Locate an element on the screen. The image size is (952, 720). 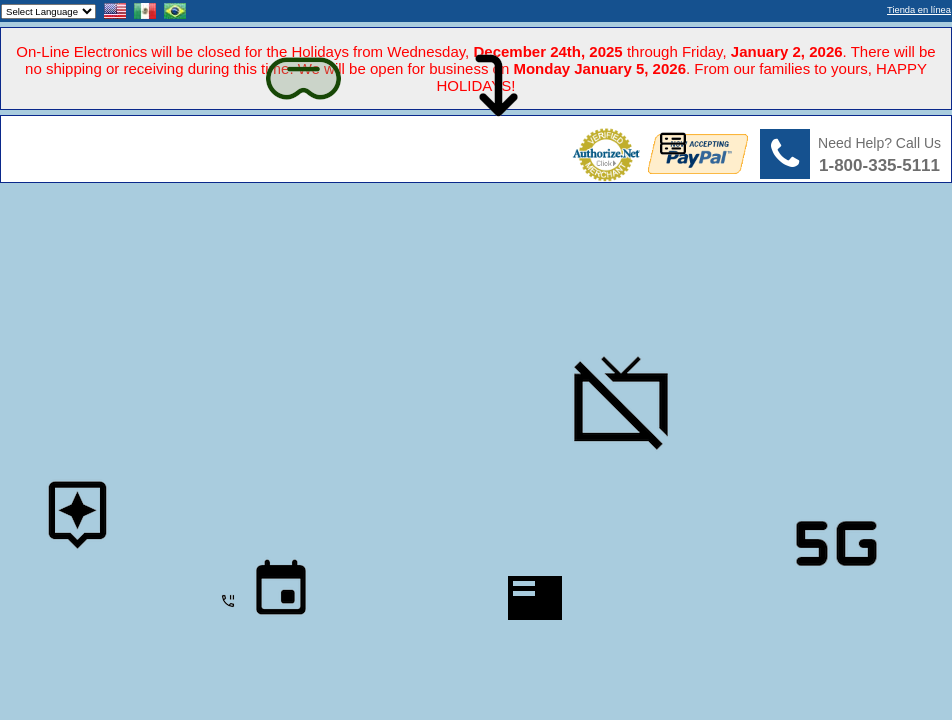
tv or display is currently off or disabled is located at coordinates (621, 403).